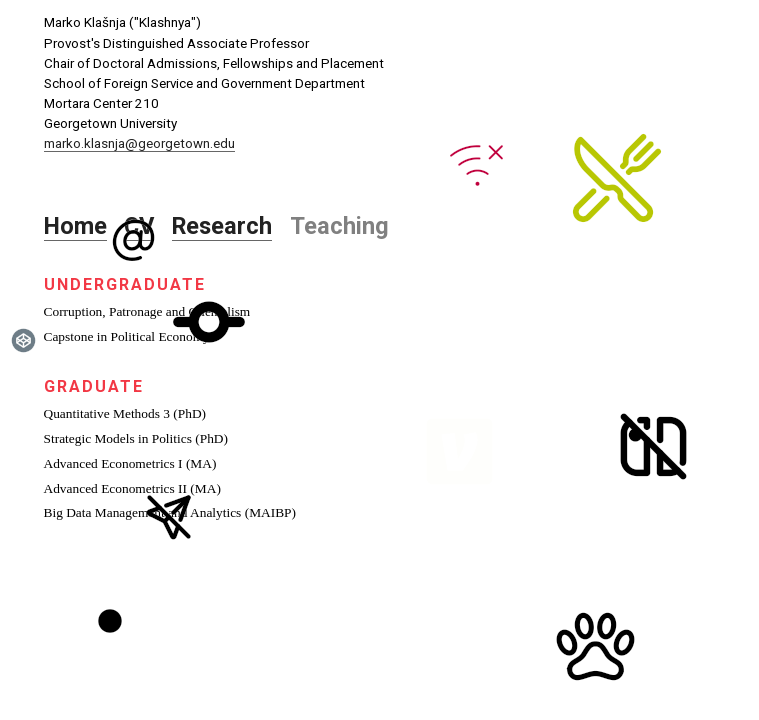 The height and width of the screenshot is (720, 759). What do you see at coordinates (169, 517) in the screenshot?
I see `sending is disabled or unavailable` at bounding box center [169, 517].